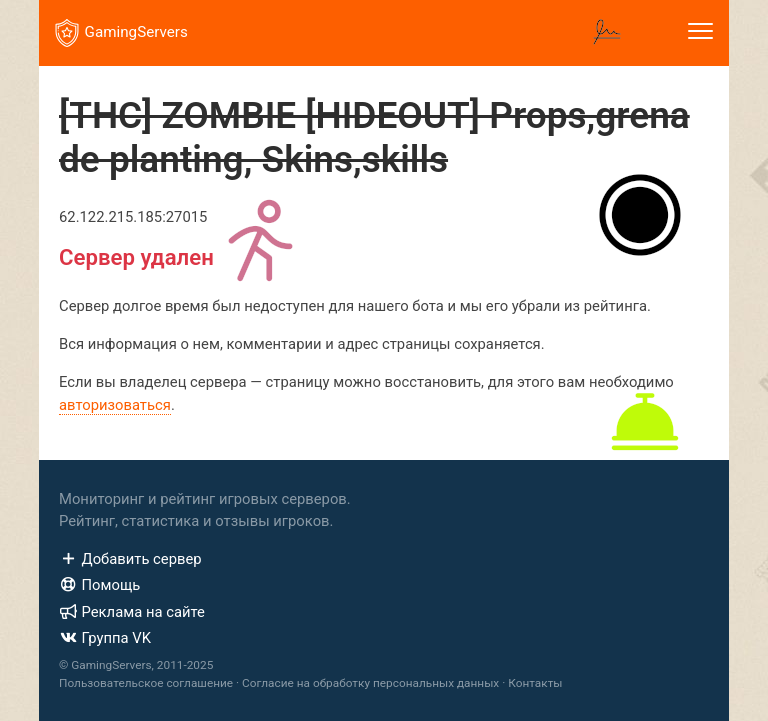 The height and width of the screenshot is (721, 768). Describe the element at coordinates (645, 424) in the screenshot. I see `request service or assistance` at that location.